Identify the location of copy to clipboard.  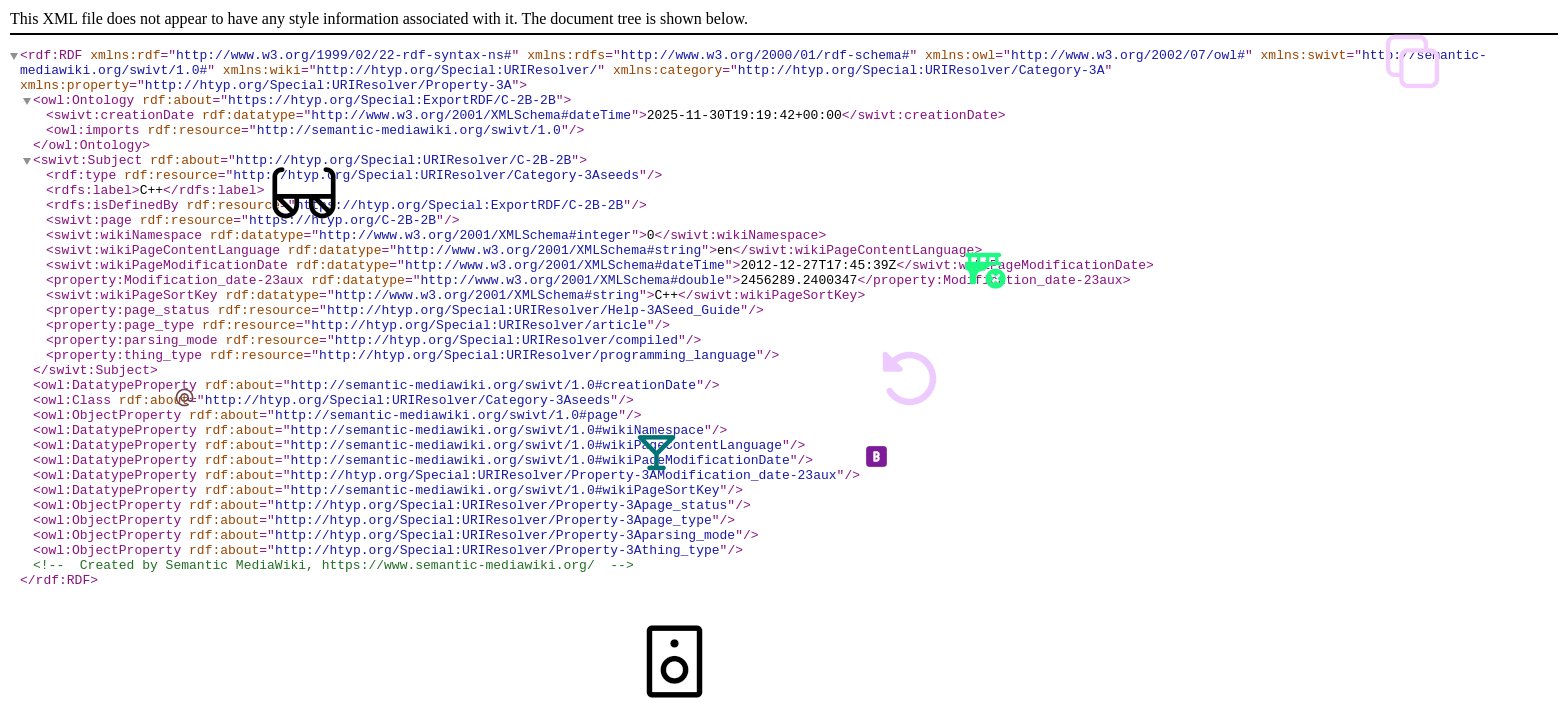
(1412, 61).